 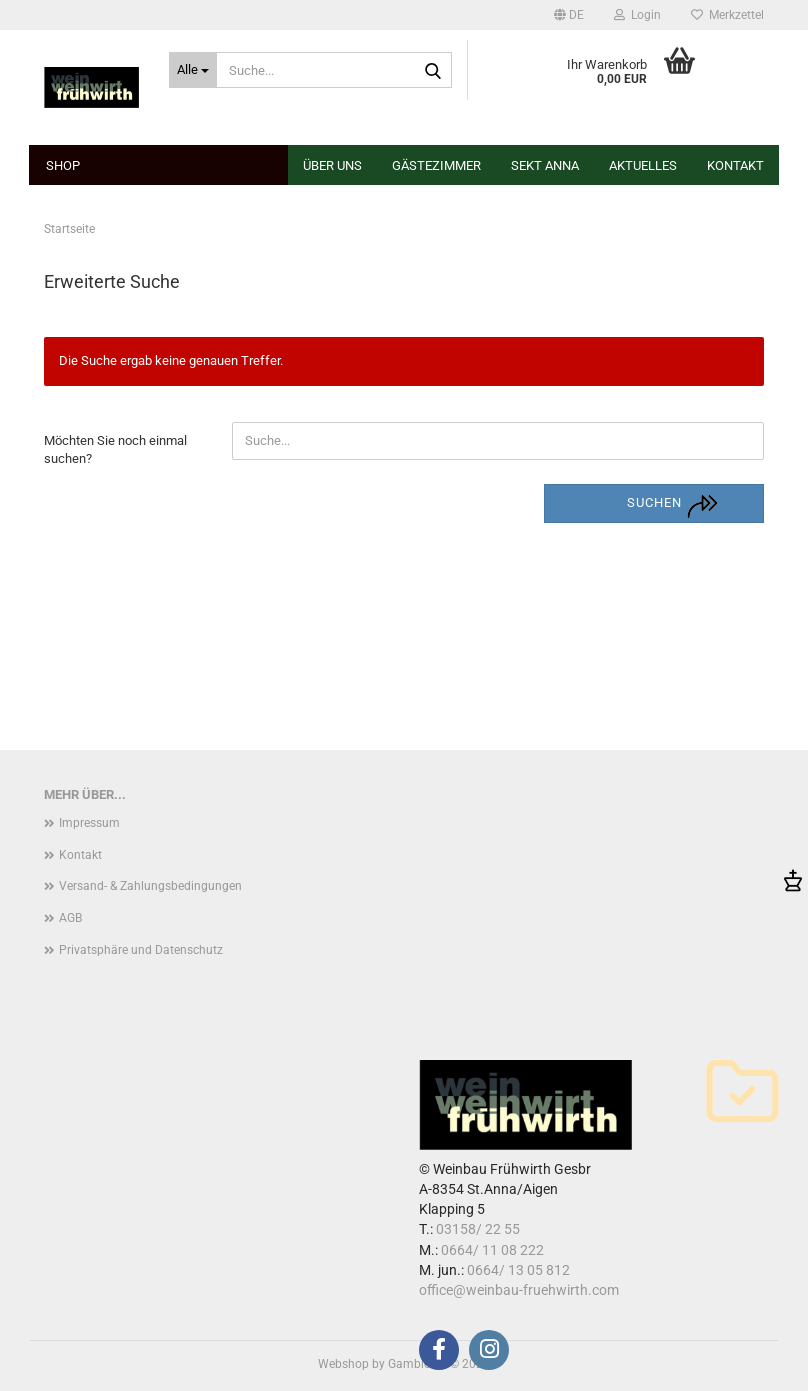 I want to click on folder successfully verified or validated, so click(x=742, y=1092).